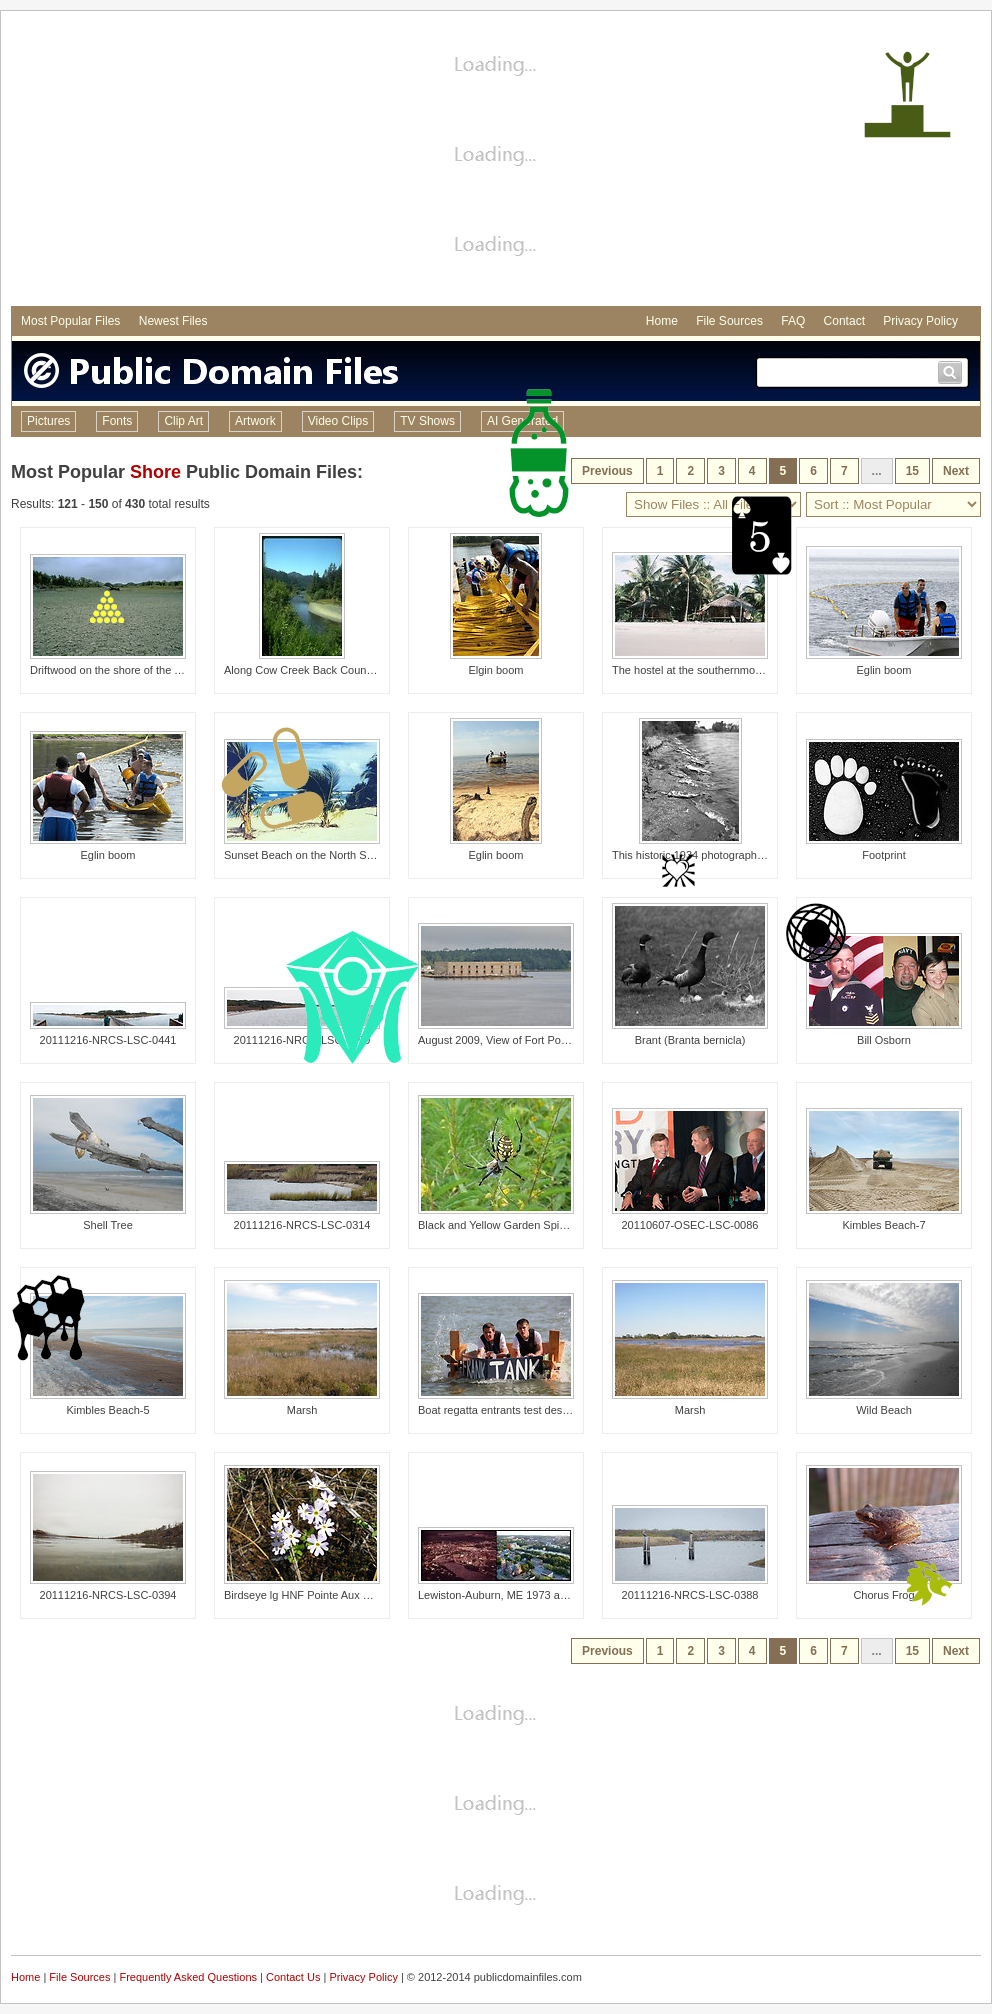  I want to click on select a beverage or drink item, so click(539, 453).